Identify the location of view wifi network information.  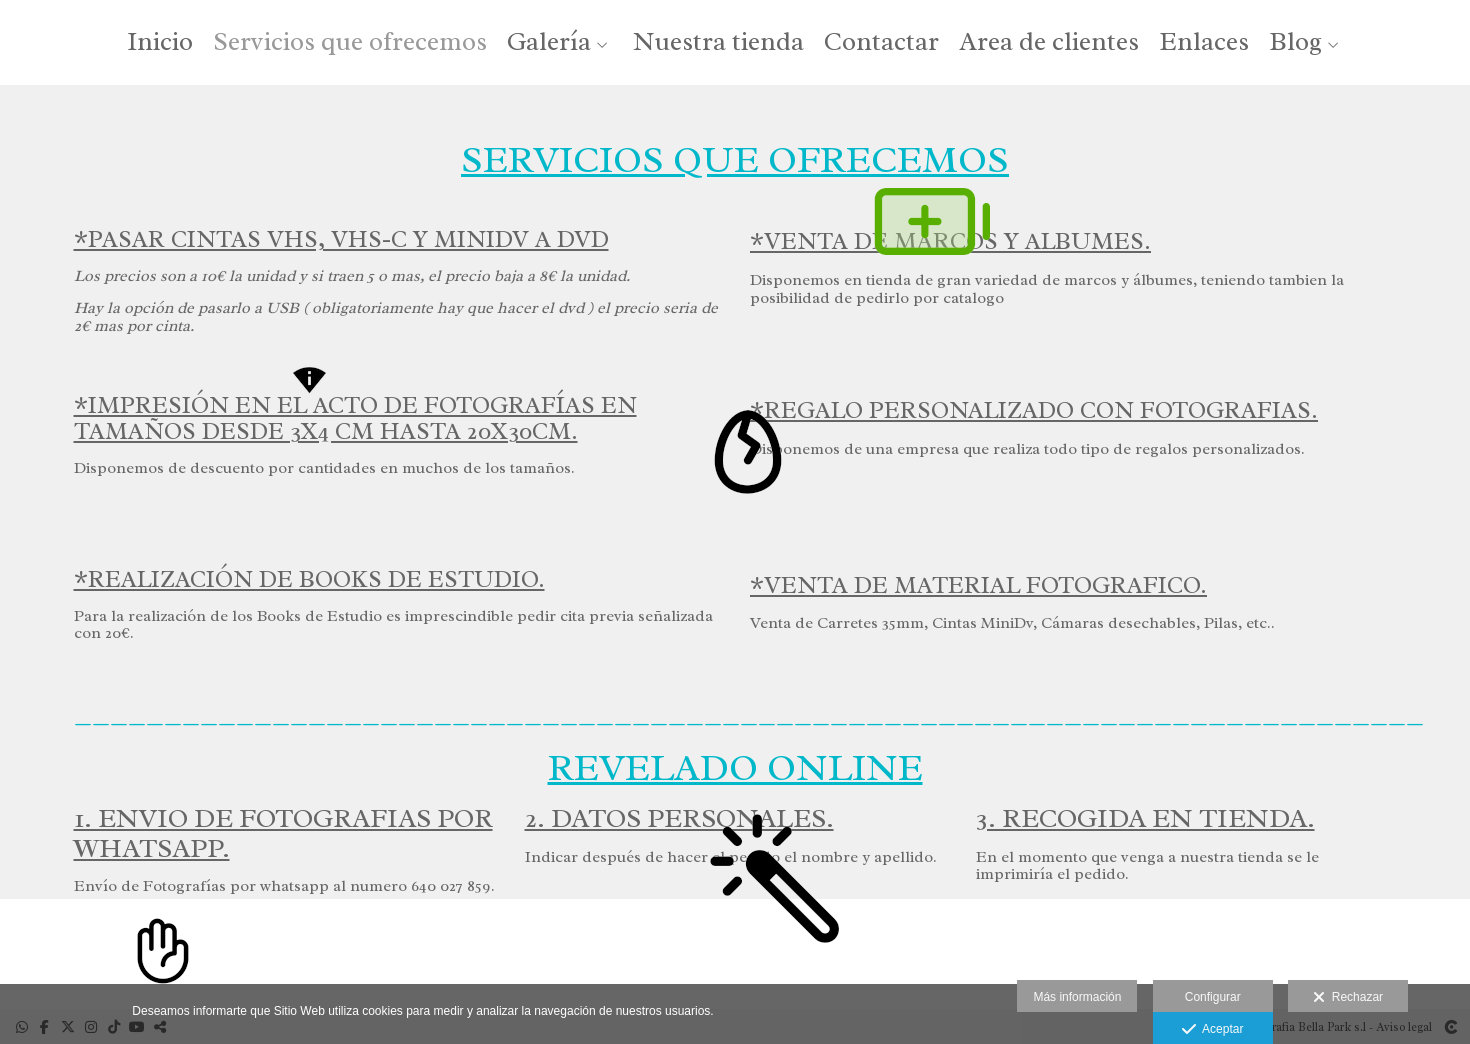
(309, 379).